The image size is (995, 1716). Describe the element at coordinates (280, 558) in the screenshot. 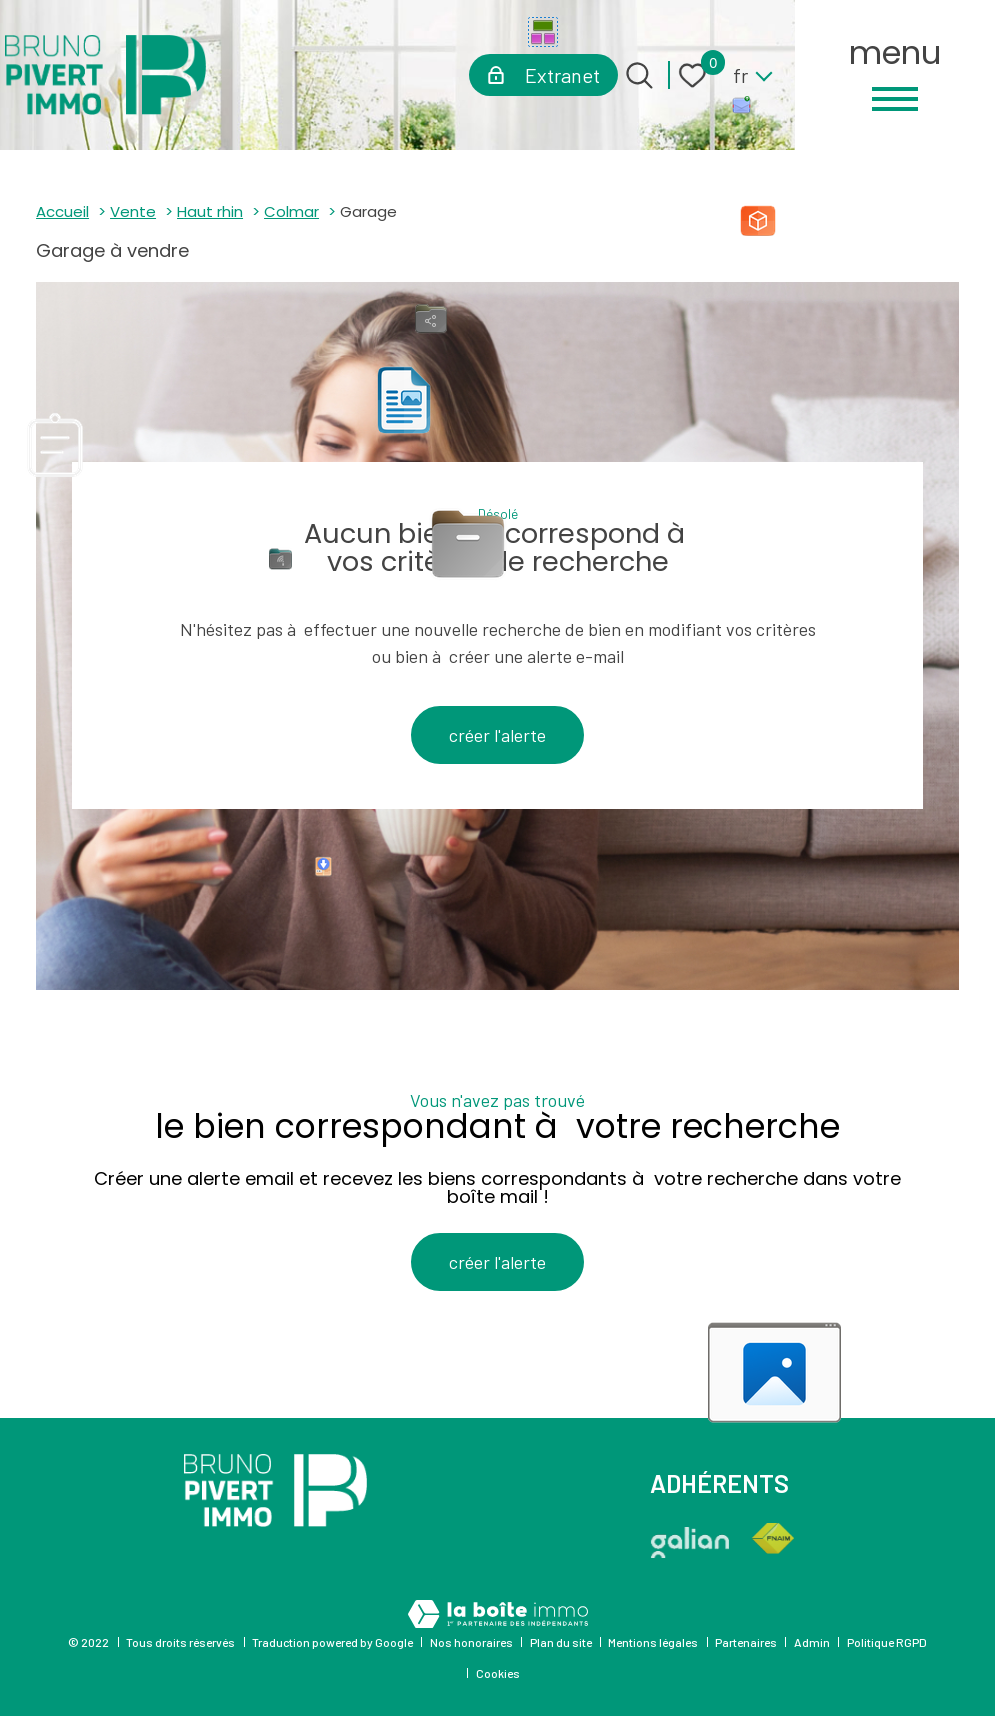

I see `folder synced with insync cloud storage` at that location.